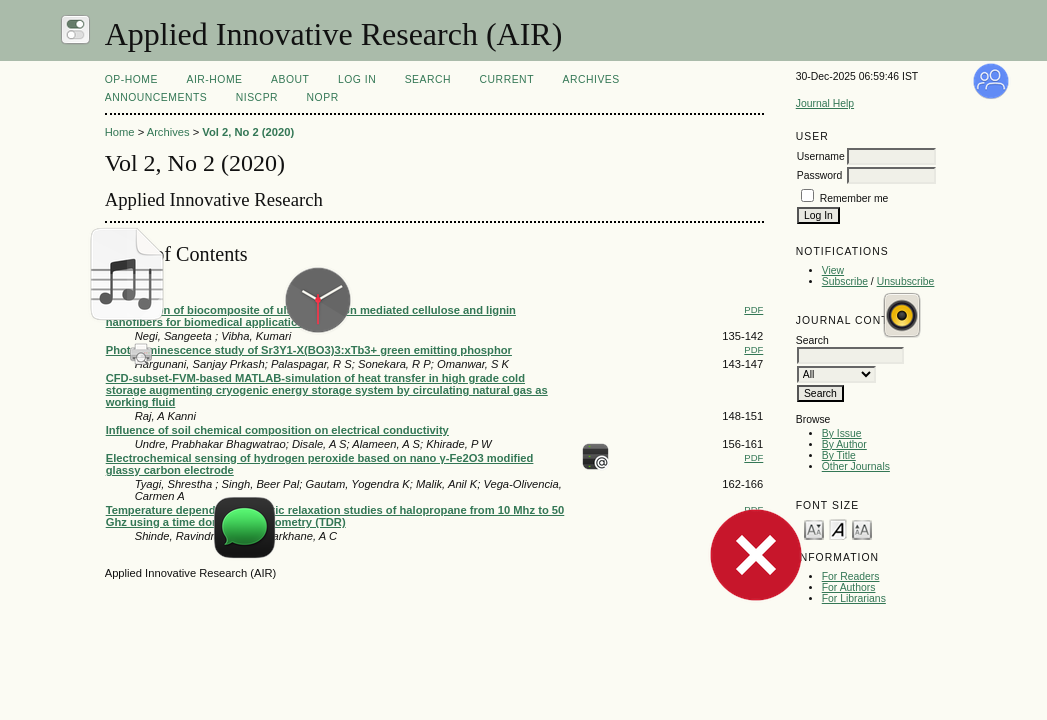  Describe the element at coordinates (318, 300) in the screenshot. I see `open the clock app` at that location.